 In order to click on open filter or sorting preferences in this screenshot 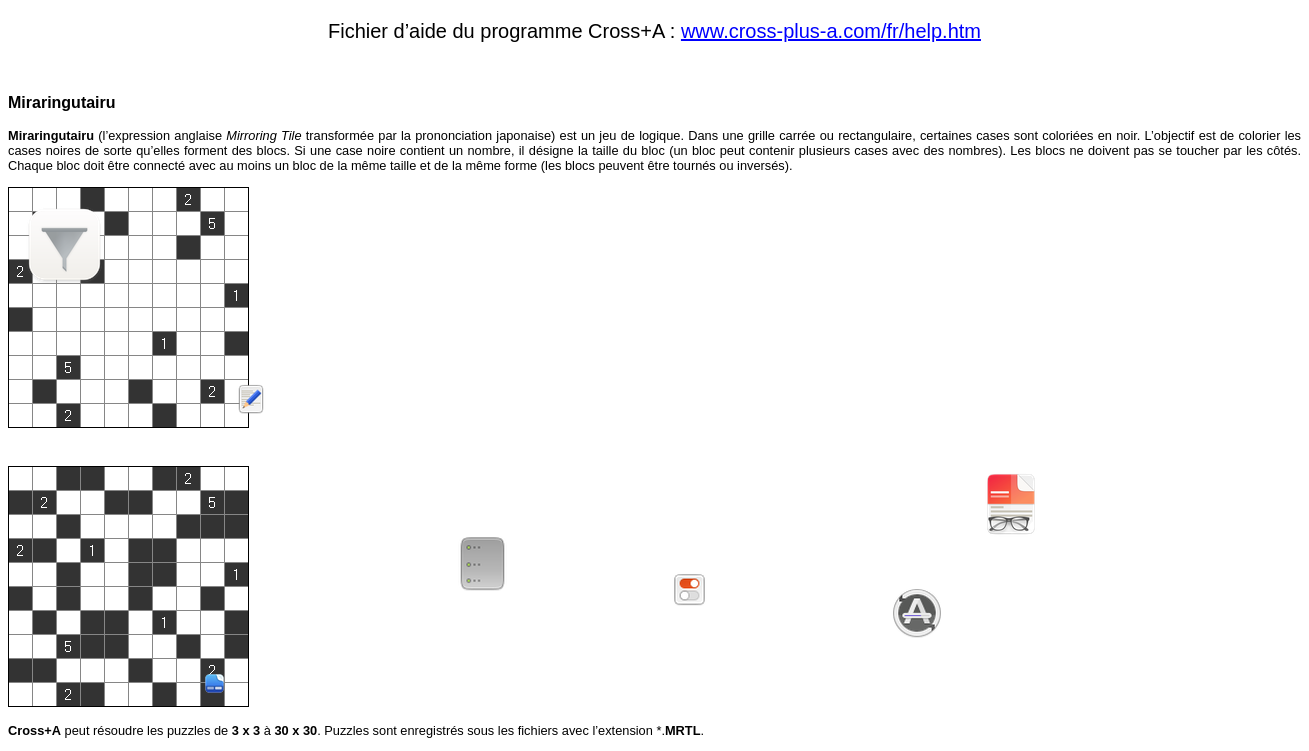, I will do `click(64, 244)`.